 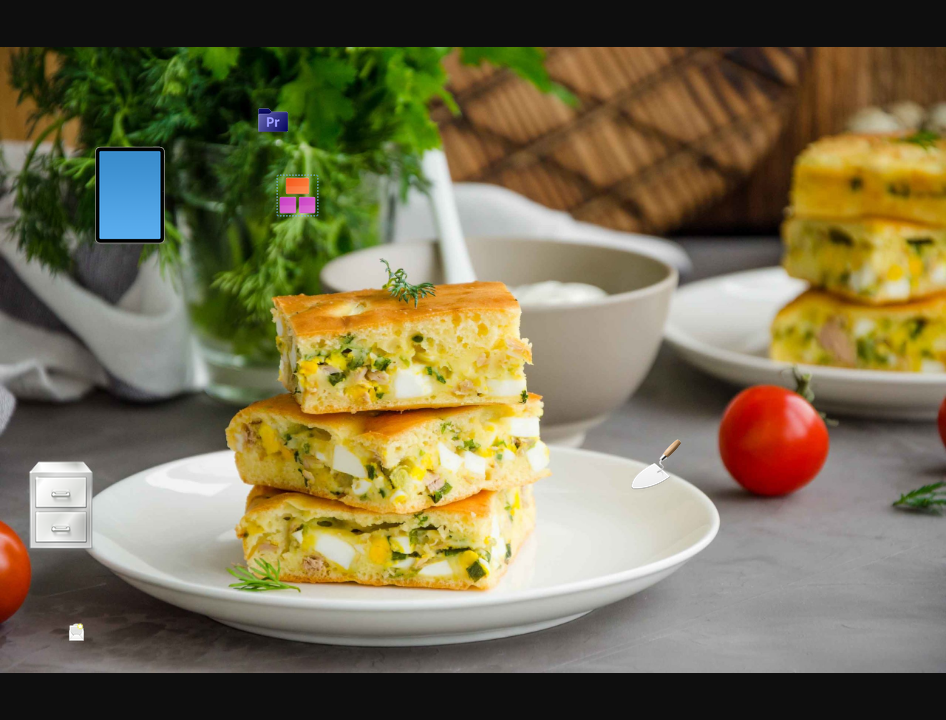 I want to click on compose a new email message, so click(x=76, y=632).